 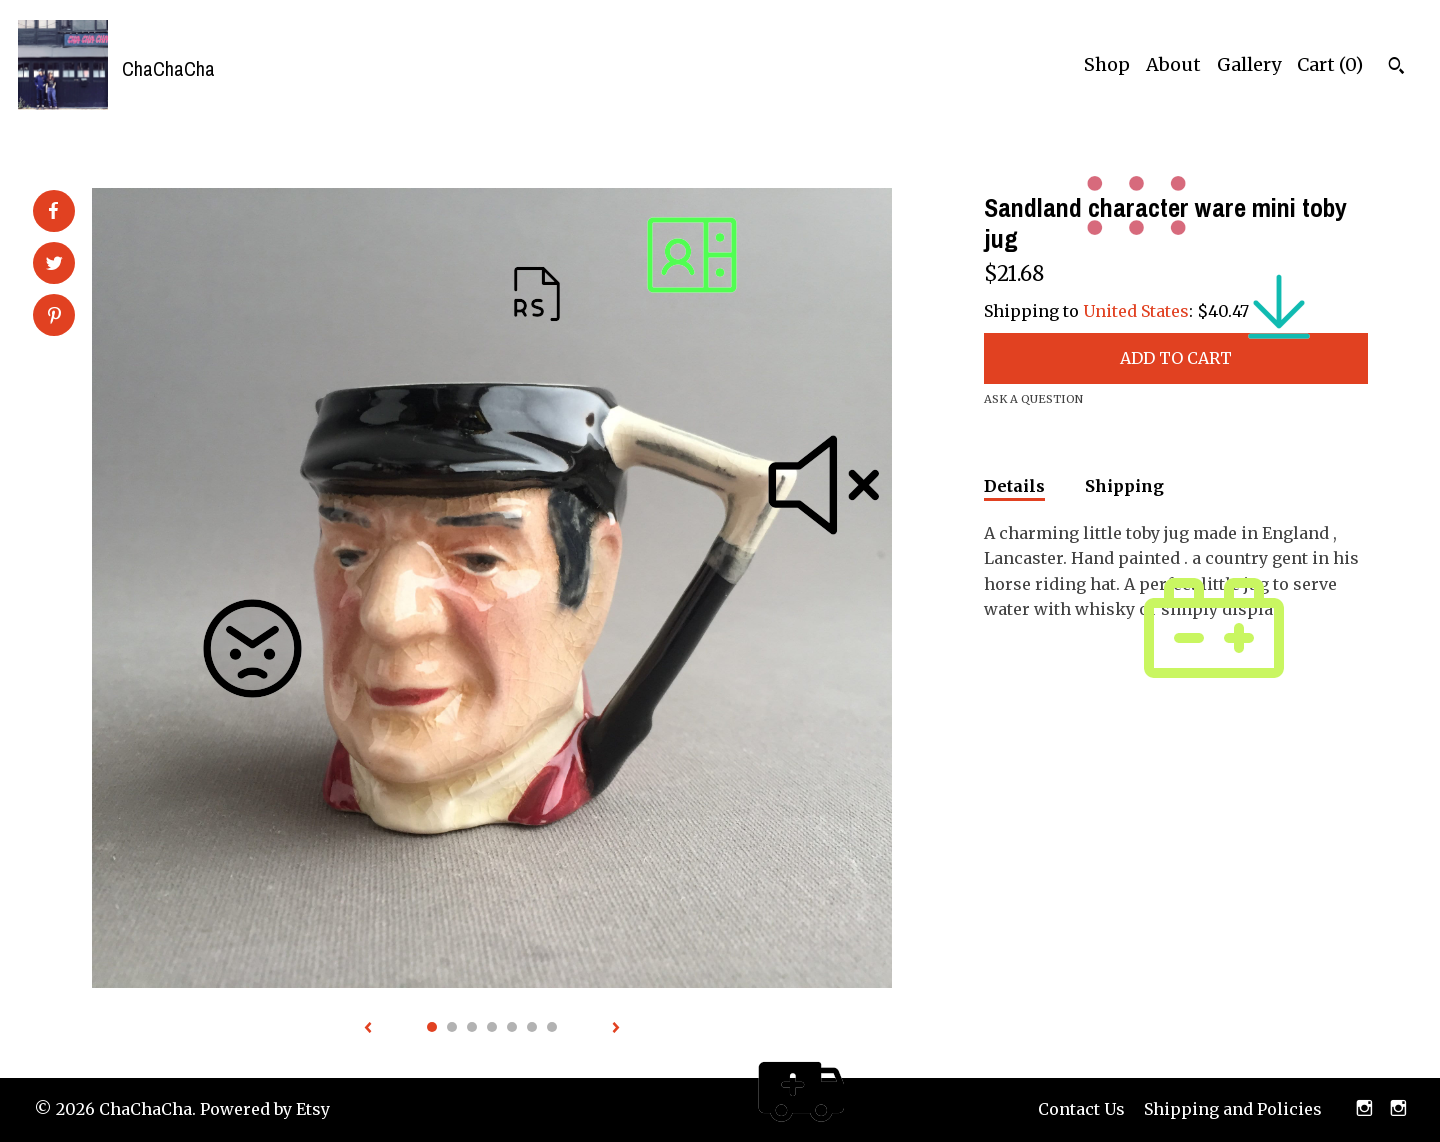 What do you see at coordinates (537, 294) in the screenshot?
I see `a Rust source code file` at bounding box center [537, 294].